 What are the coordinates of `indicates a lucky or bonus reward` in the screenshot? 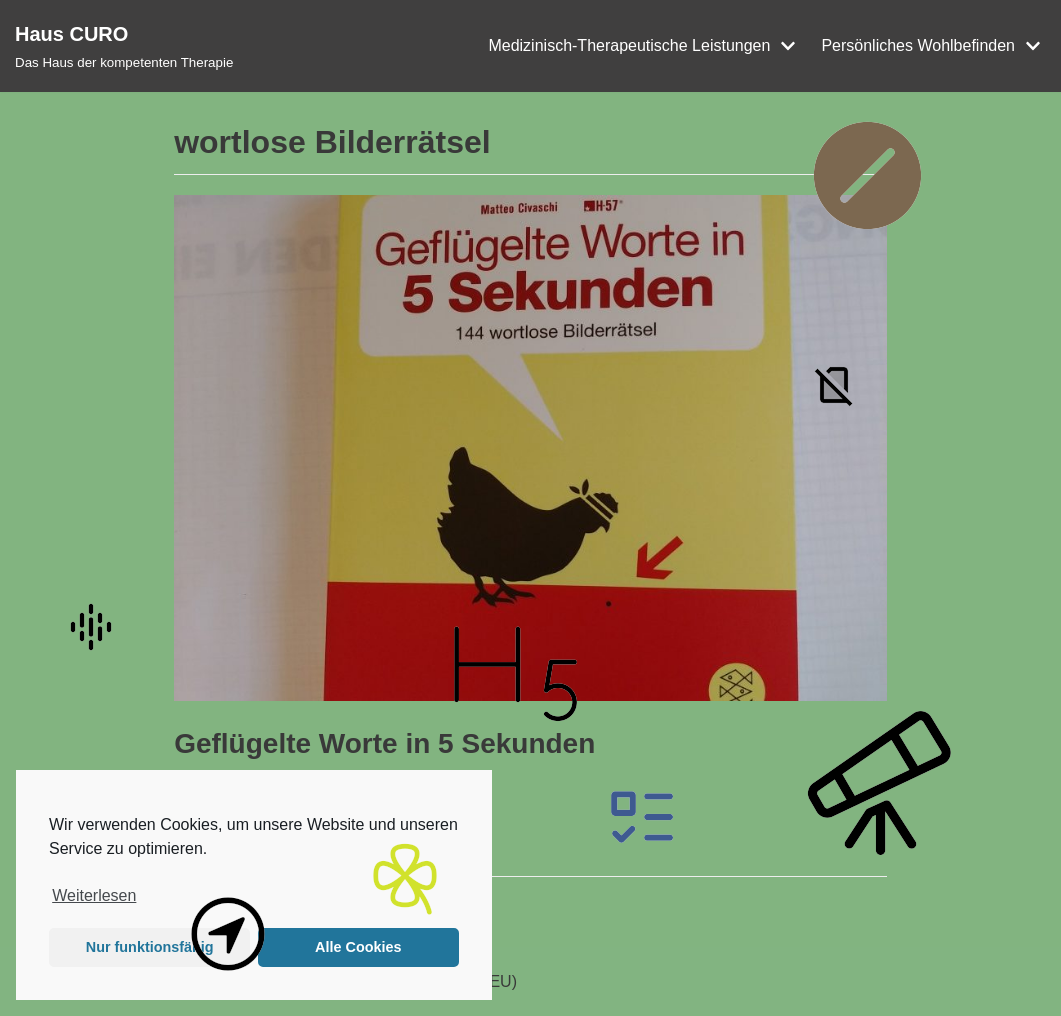 It's located at (405, 878).